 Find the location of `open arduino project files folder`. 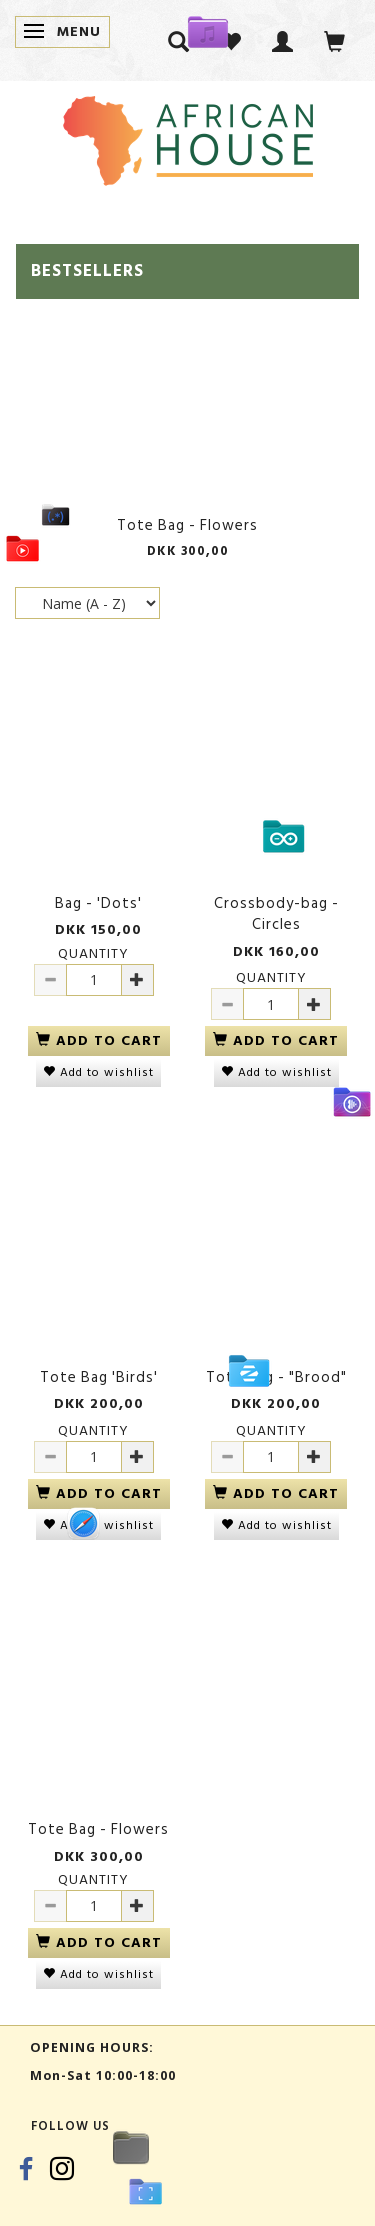

open arduino project files folder is located at coordinates (283, 837).